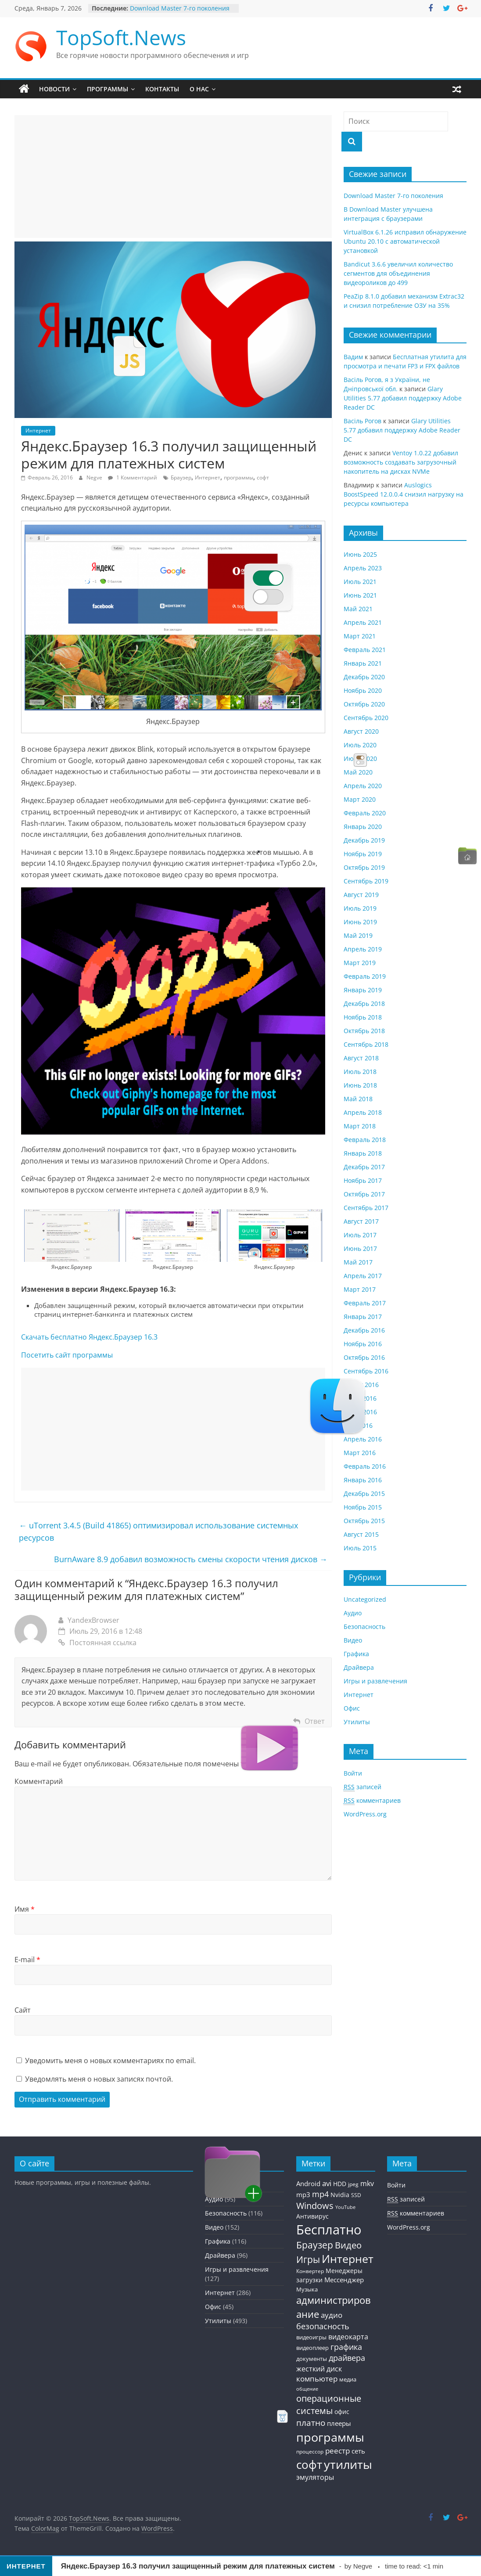 This screenshot has height=2576, width=481. I want to click on a perl programming language file, so click(282, 2416).